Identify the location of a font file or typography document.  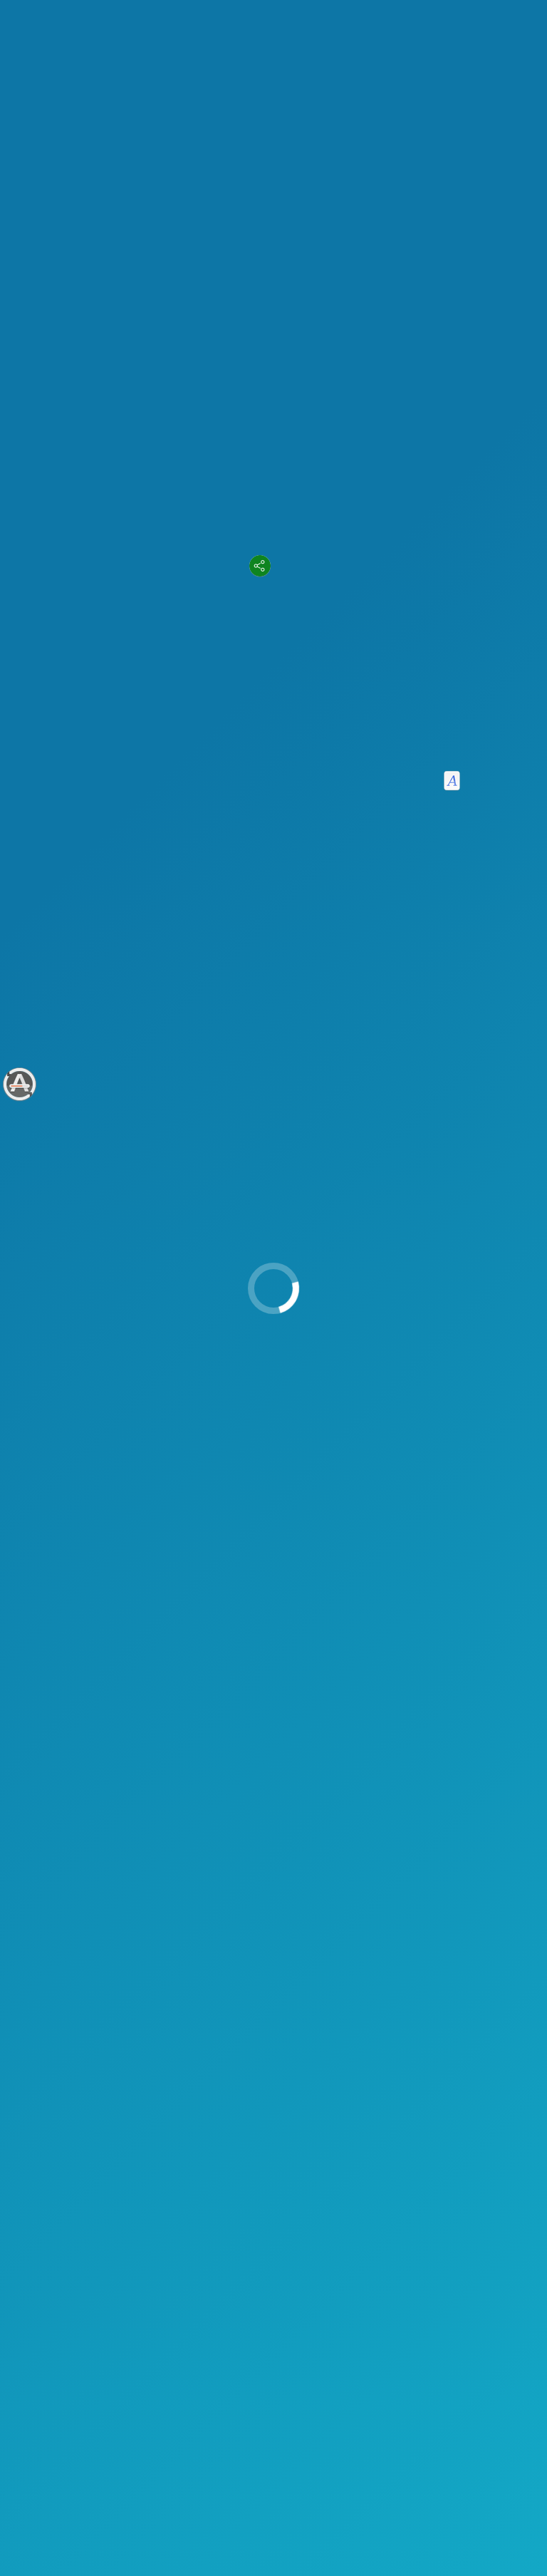
(452, 780).